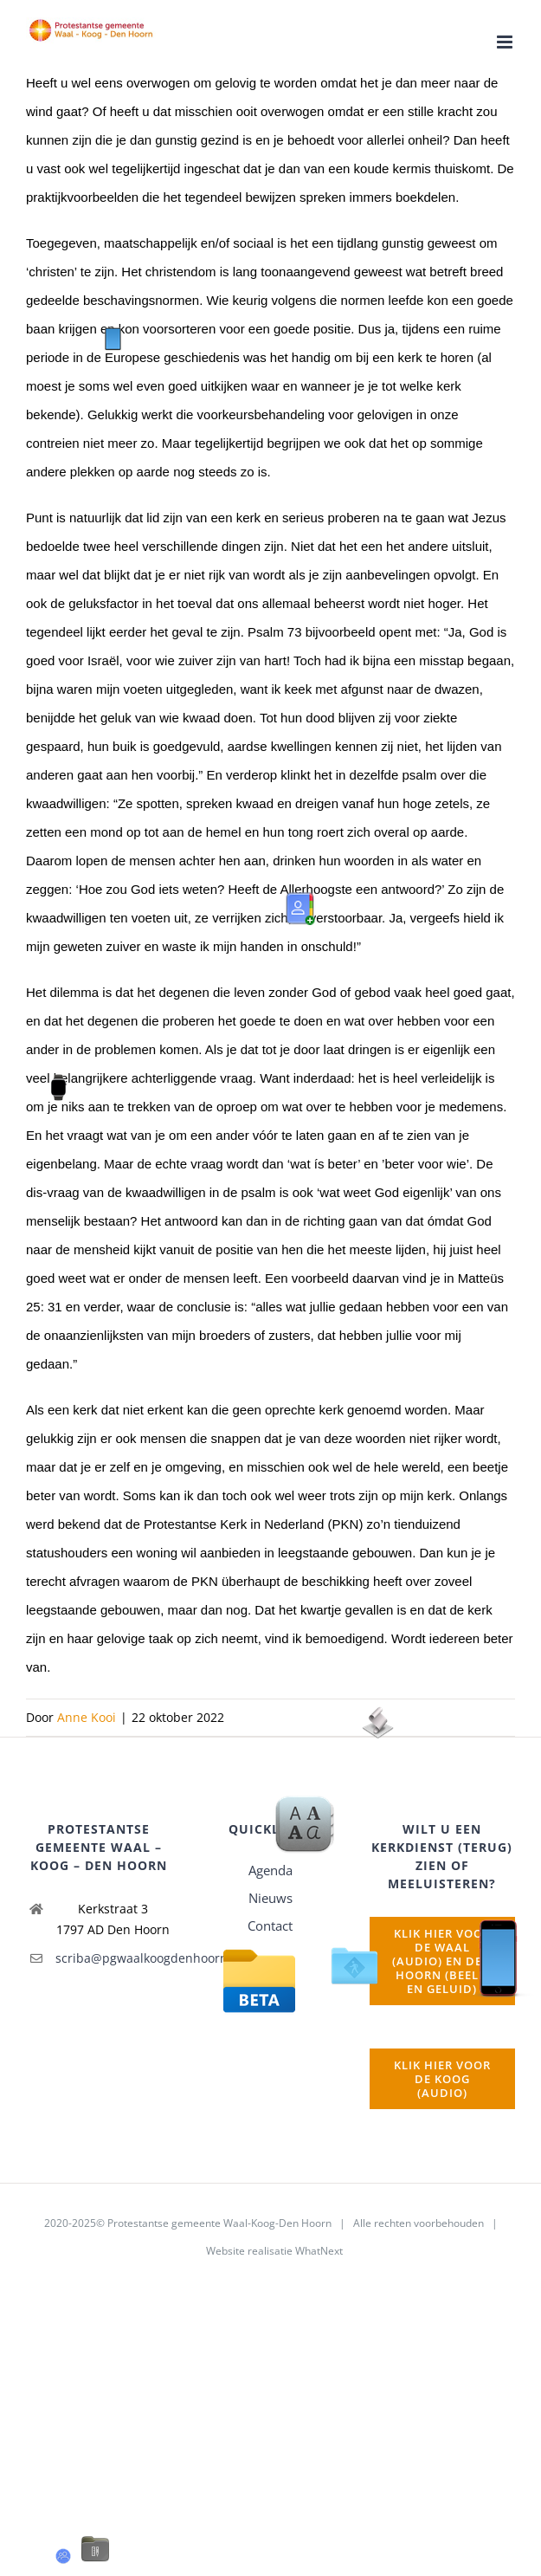 This screenshot has height=2576, width=541. I want to click on iPad Air device icon, so click(113, 339).